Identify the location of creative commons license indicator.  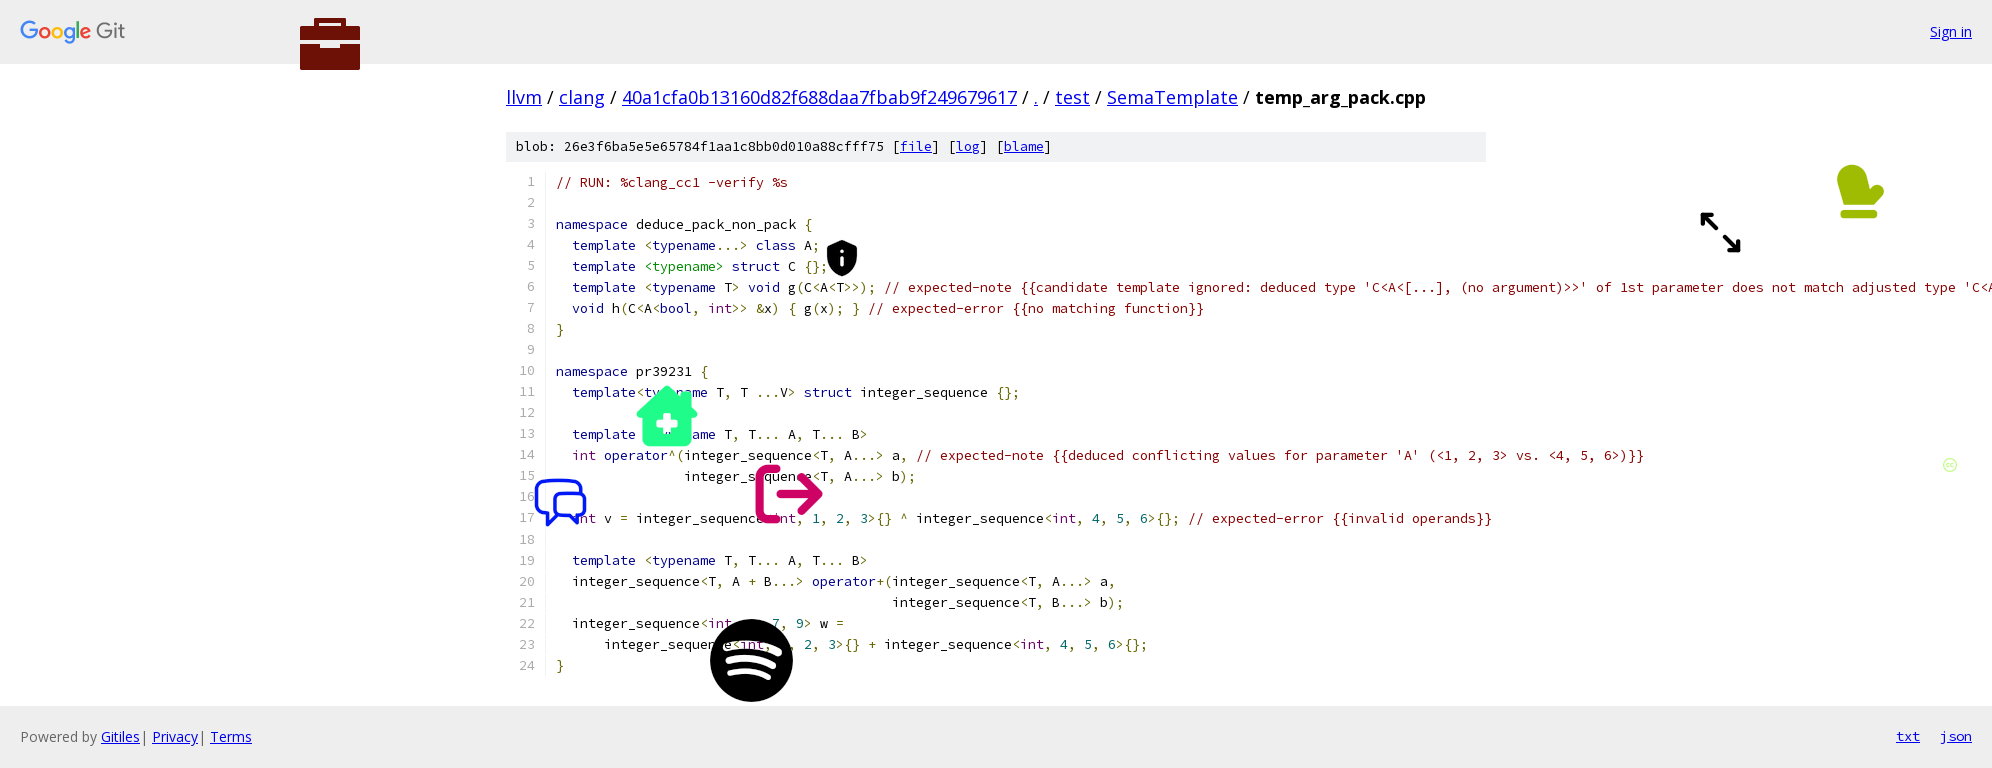
(1950, 465).